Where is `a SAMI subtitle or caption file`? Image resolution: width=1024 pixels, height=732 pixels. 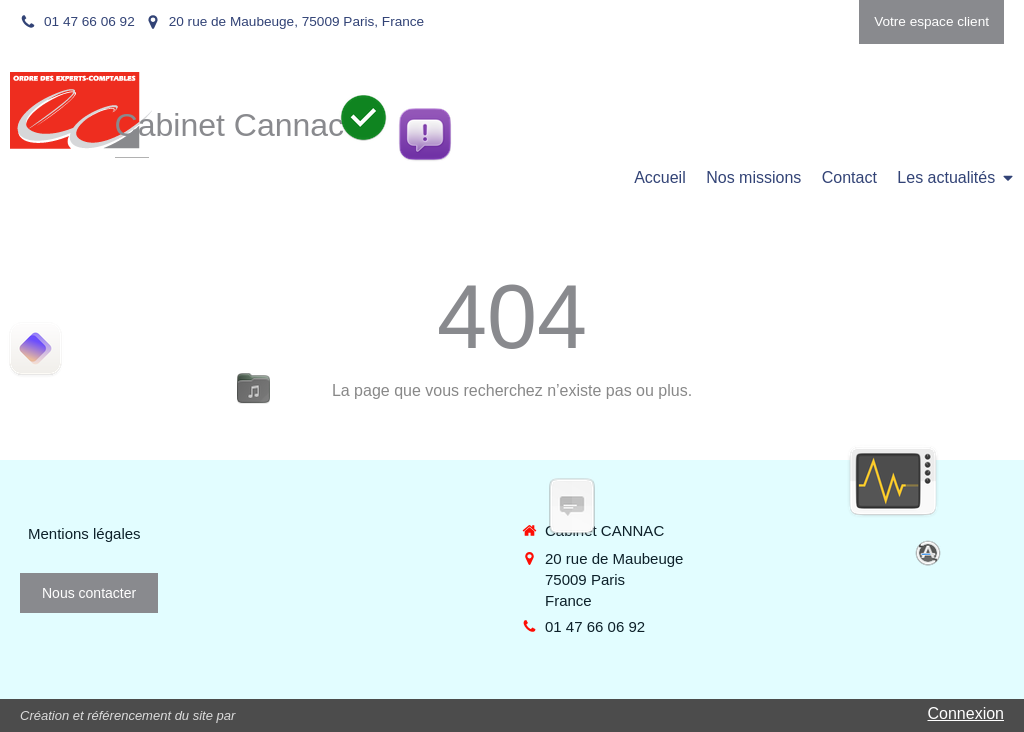
a SAMI subtitle or caption file is located at coordinates (572, 506).